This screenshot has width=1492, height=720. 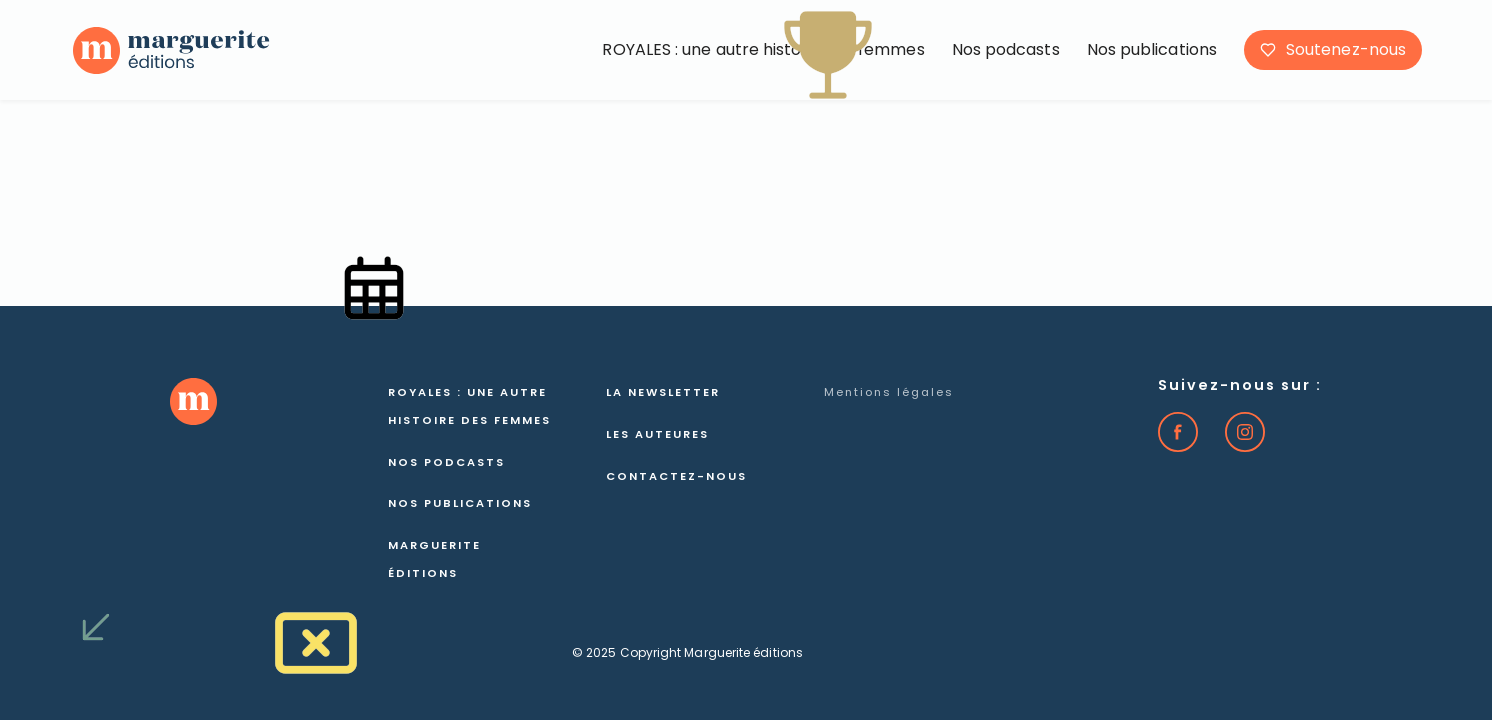 What do you see at coordinates (96, 627) in the screenshot?
I see `navigate to previous or back` at bounding box center [96, 627].